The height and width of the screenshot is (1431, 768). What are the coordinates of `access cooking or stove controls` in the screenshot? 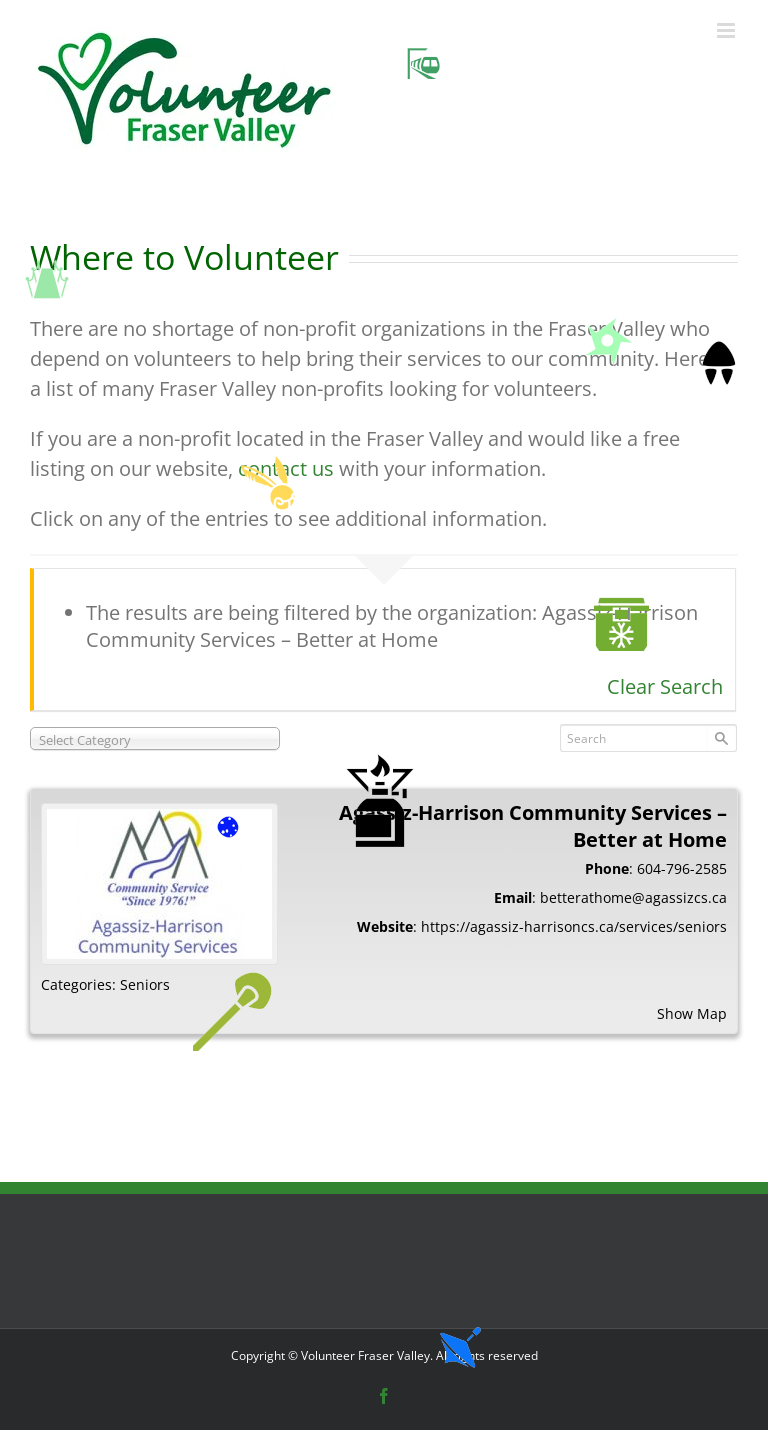 It's located at (380, 800).